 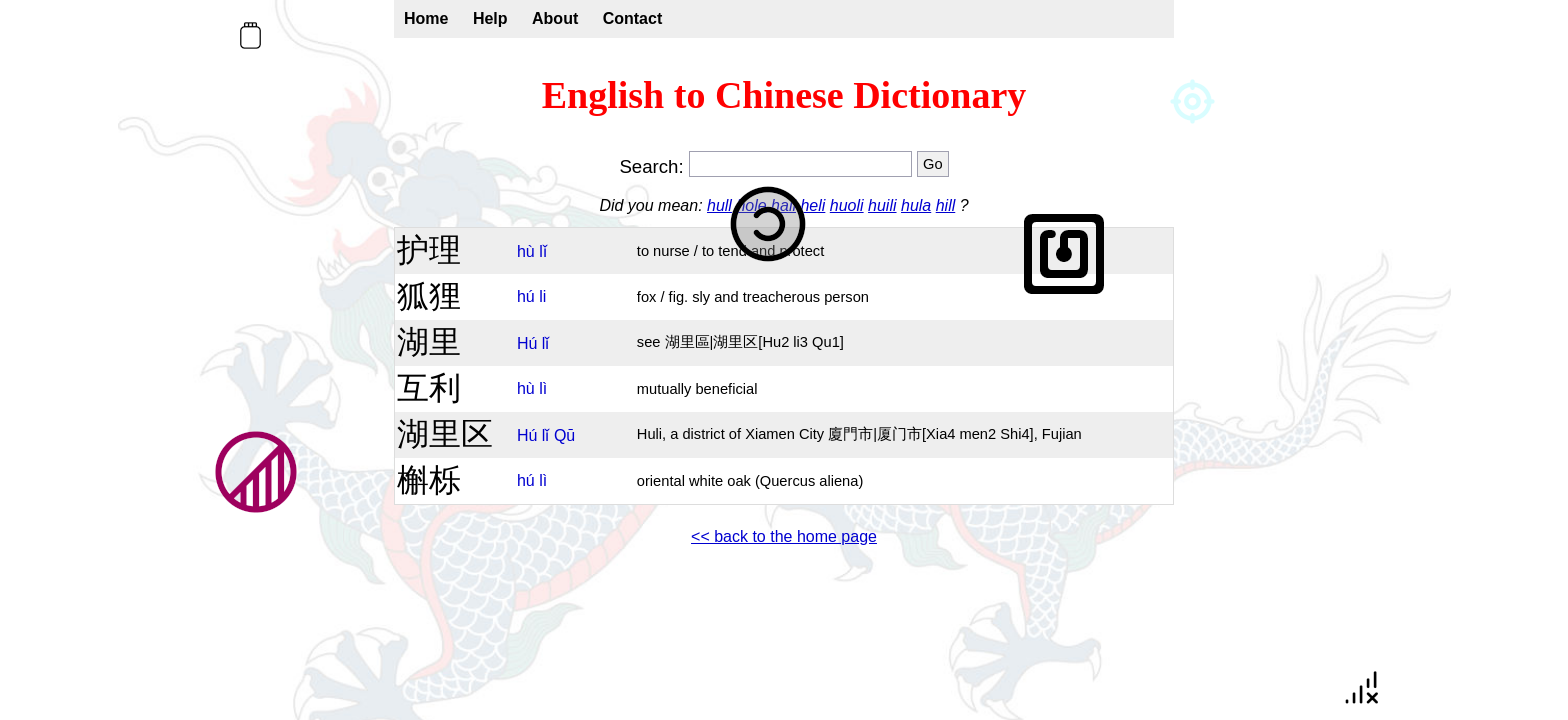 I want to click on tap to enable nfc connectivity, so click(x=1064, y=254).